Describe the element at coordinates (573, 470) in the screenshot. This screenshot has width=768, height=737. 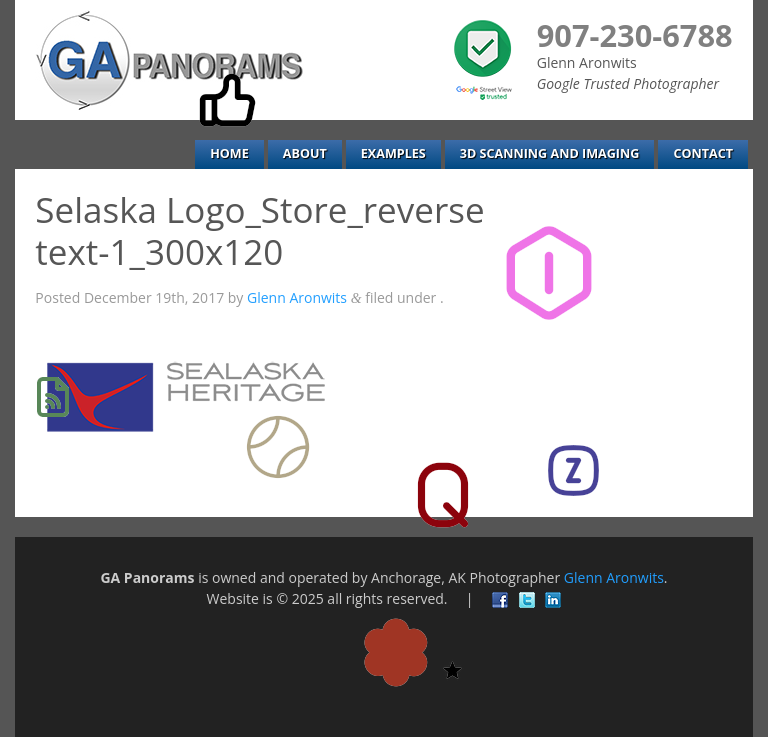
I see `alphabetical sorting option (Z)` at that location.